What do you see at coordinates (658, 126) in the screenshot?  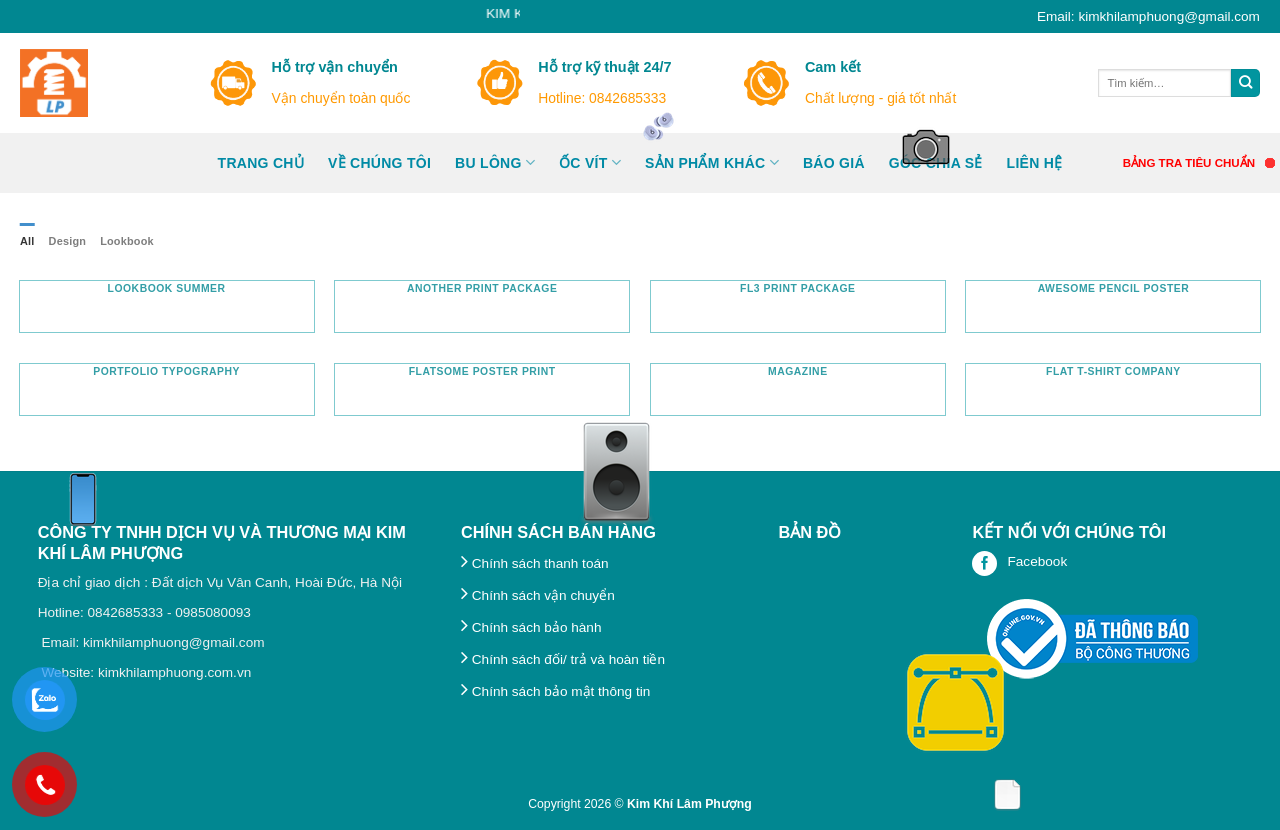 I see `connect Beats earbuds via bluetooth` at bounding box center [658, 126].